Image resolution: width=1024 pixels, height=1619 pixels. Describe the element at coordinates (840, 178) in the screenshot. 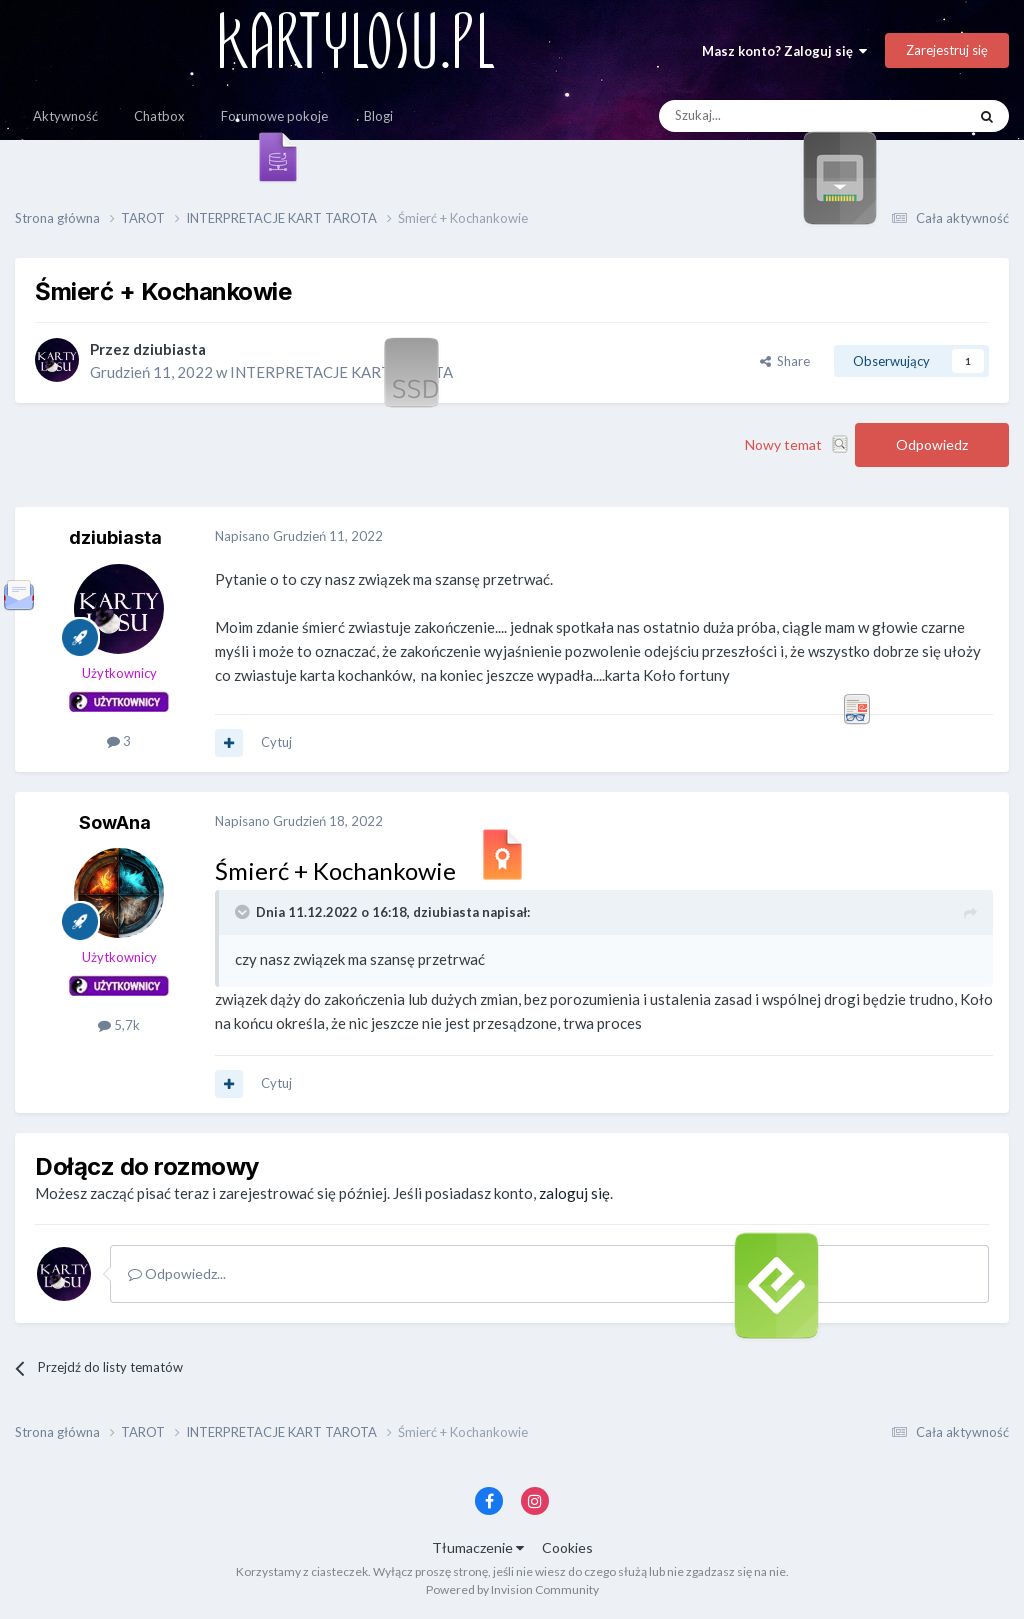

I see `n64 game rom file` at that location.